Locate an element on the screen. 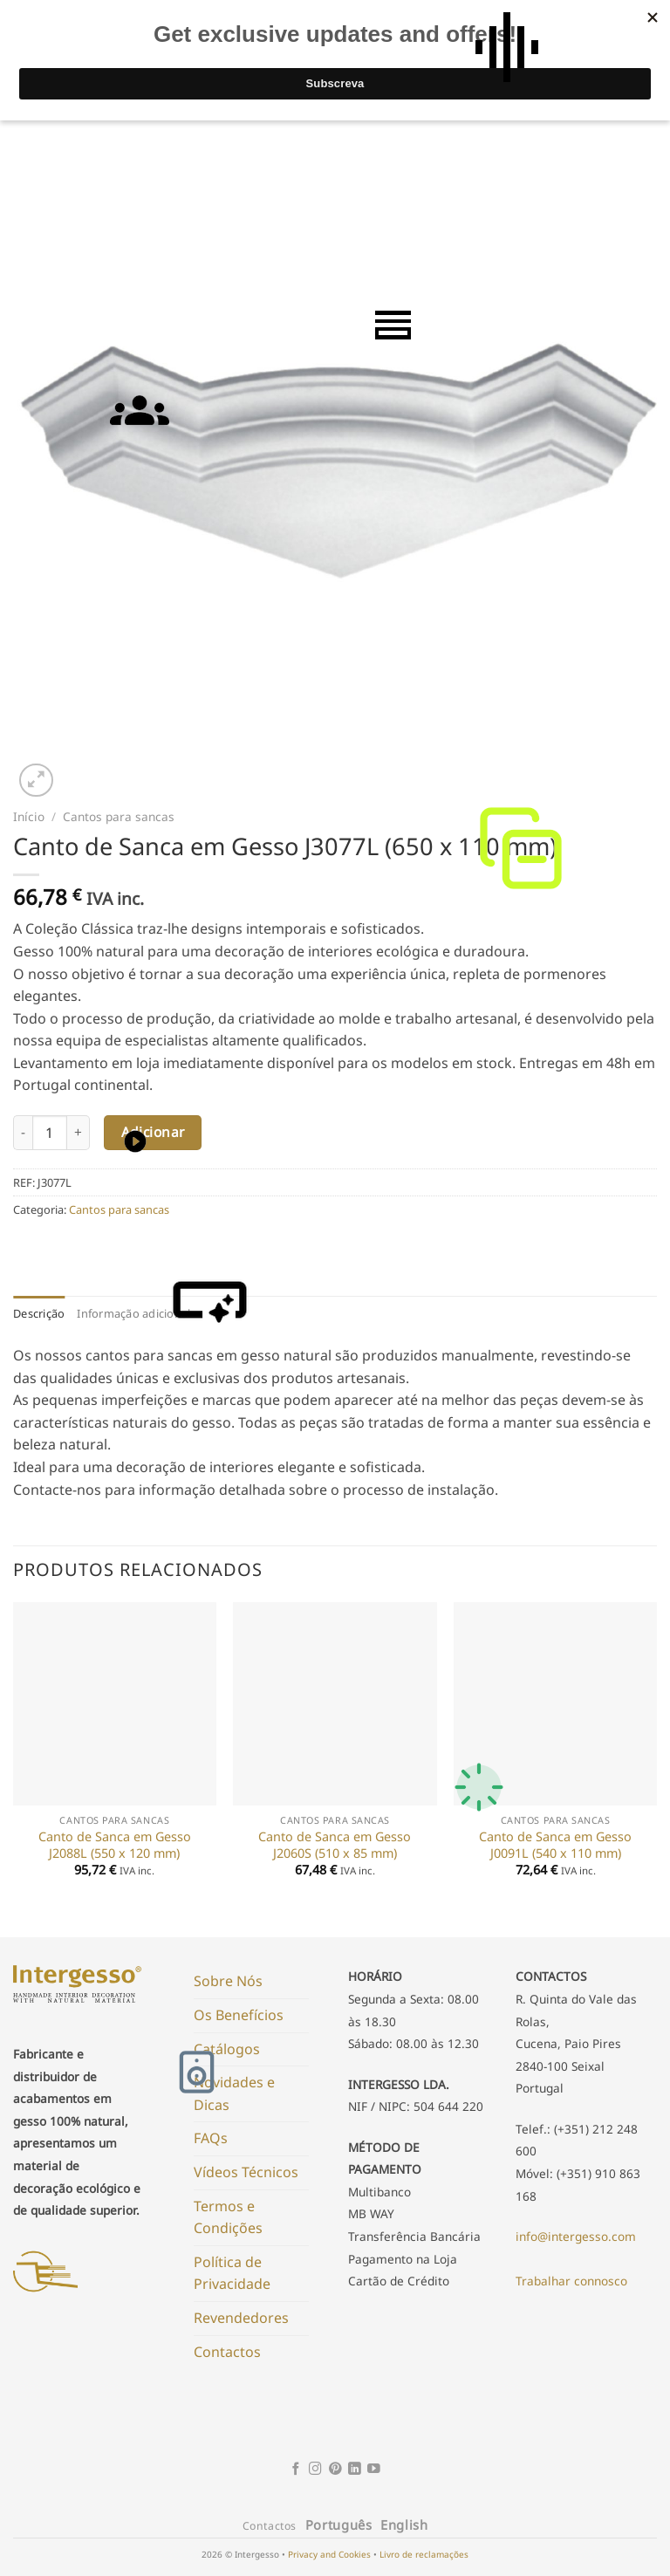 The image size is (670, 2576). play media or video content is located at coordinates (135, 1141).